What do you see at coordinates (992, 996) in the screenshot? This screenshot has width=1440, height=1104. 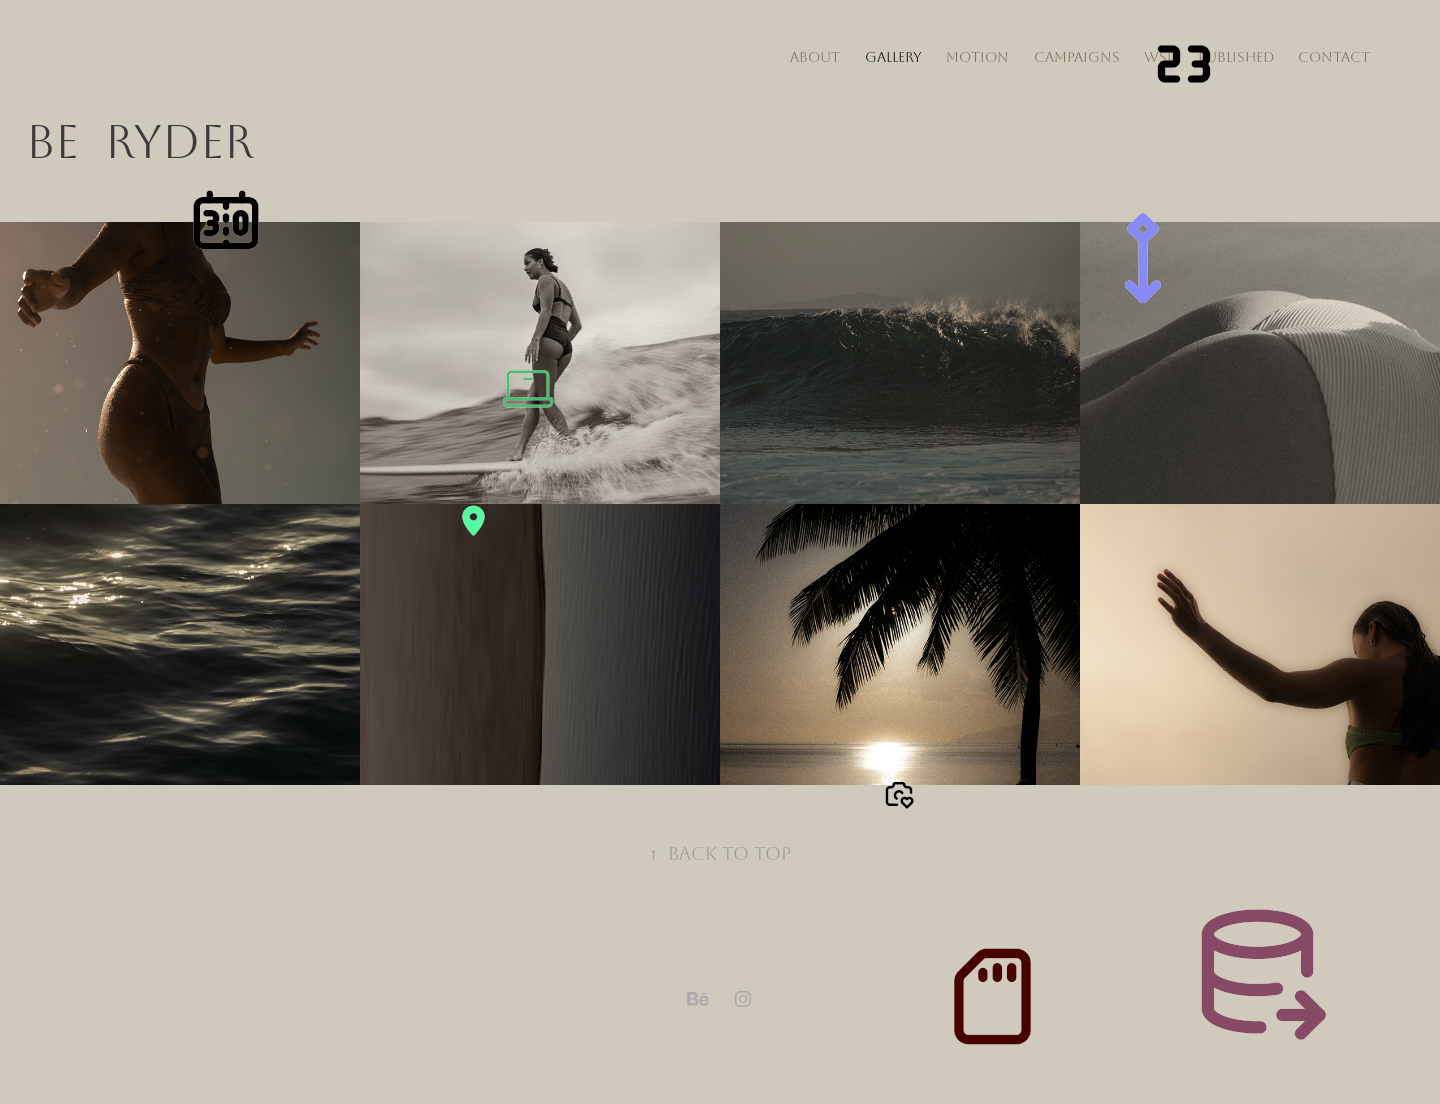 I see `access sd card storage` at bounding box center [992, 996].